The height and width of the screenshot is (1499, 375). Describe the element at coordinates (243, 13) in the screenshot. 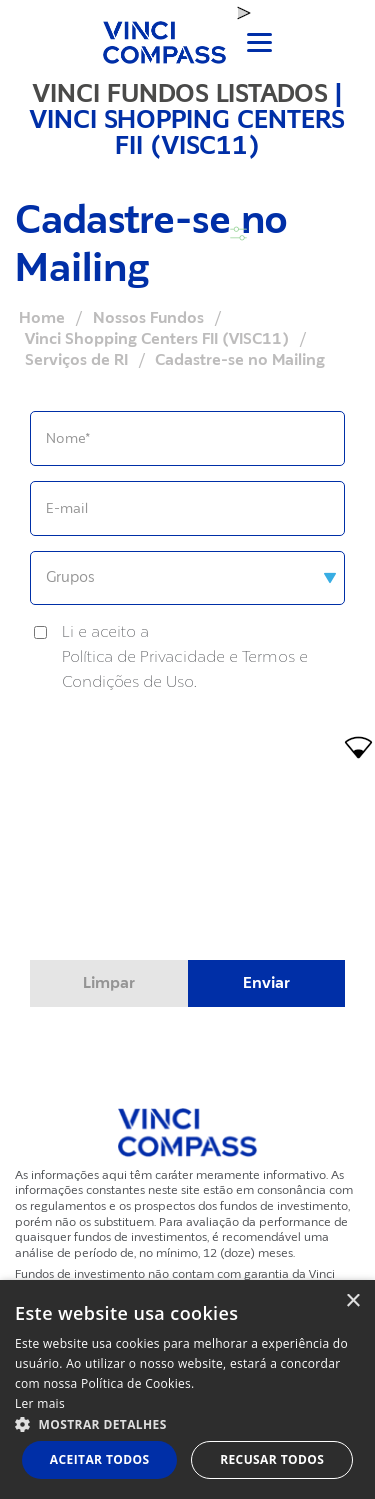

I see `navigate to the next item` at that location.